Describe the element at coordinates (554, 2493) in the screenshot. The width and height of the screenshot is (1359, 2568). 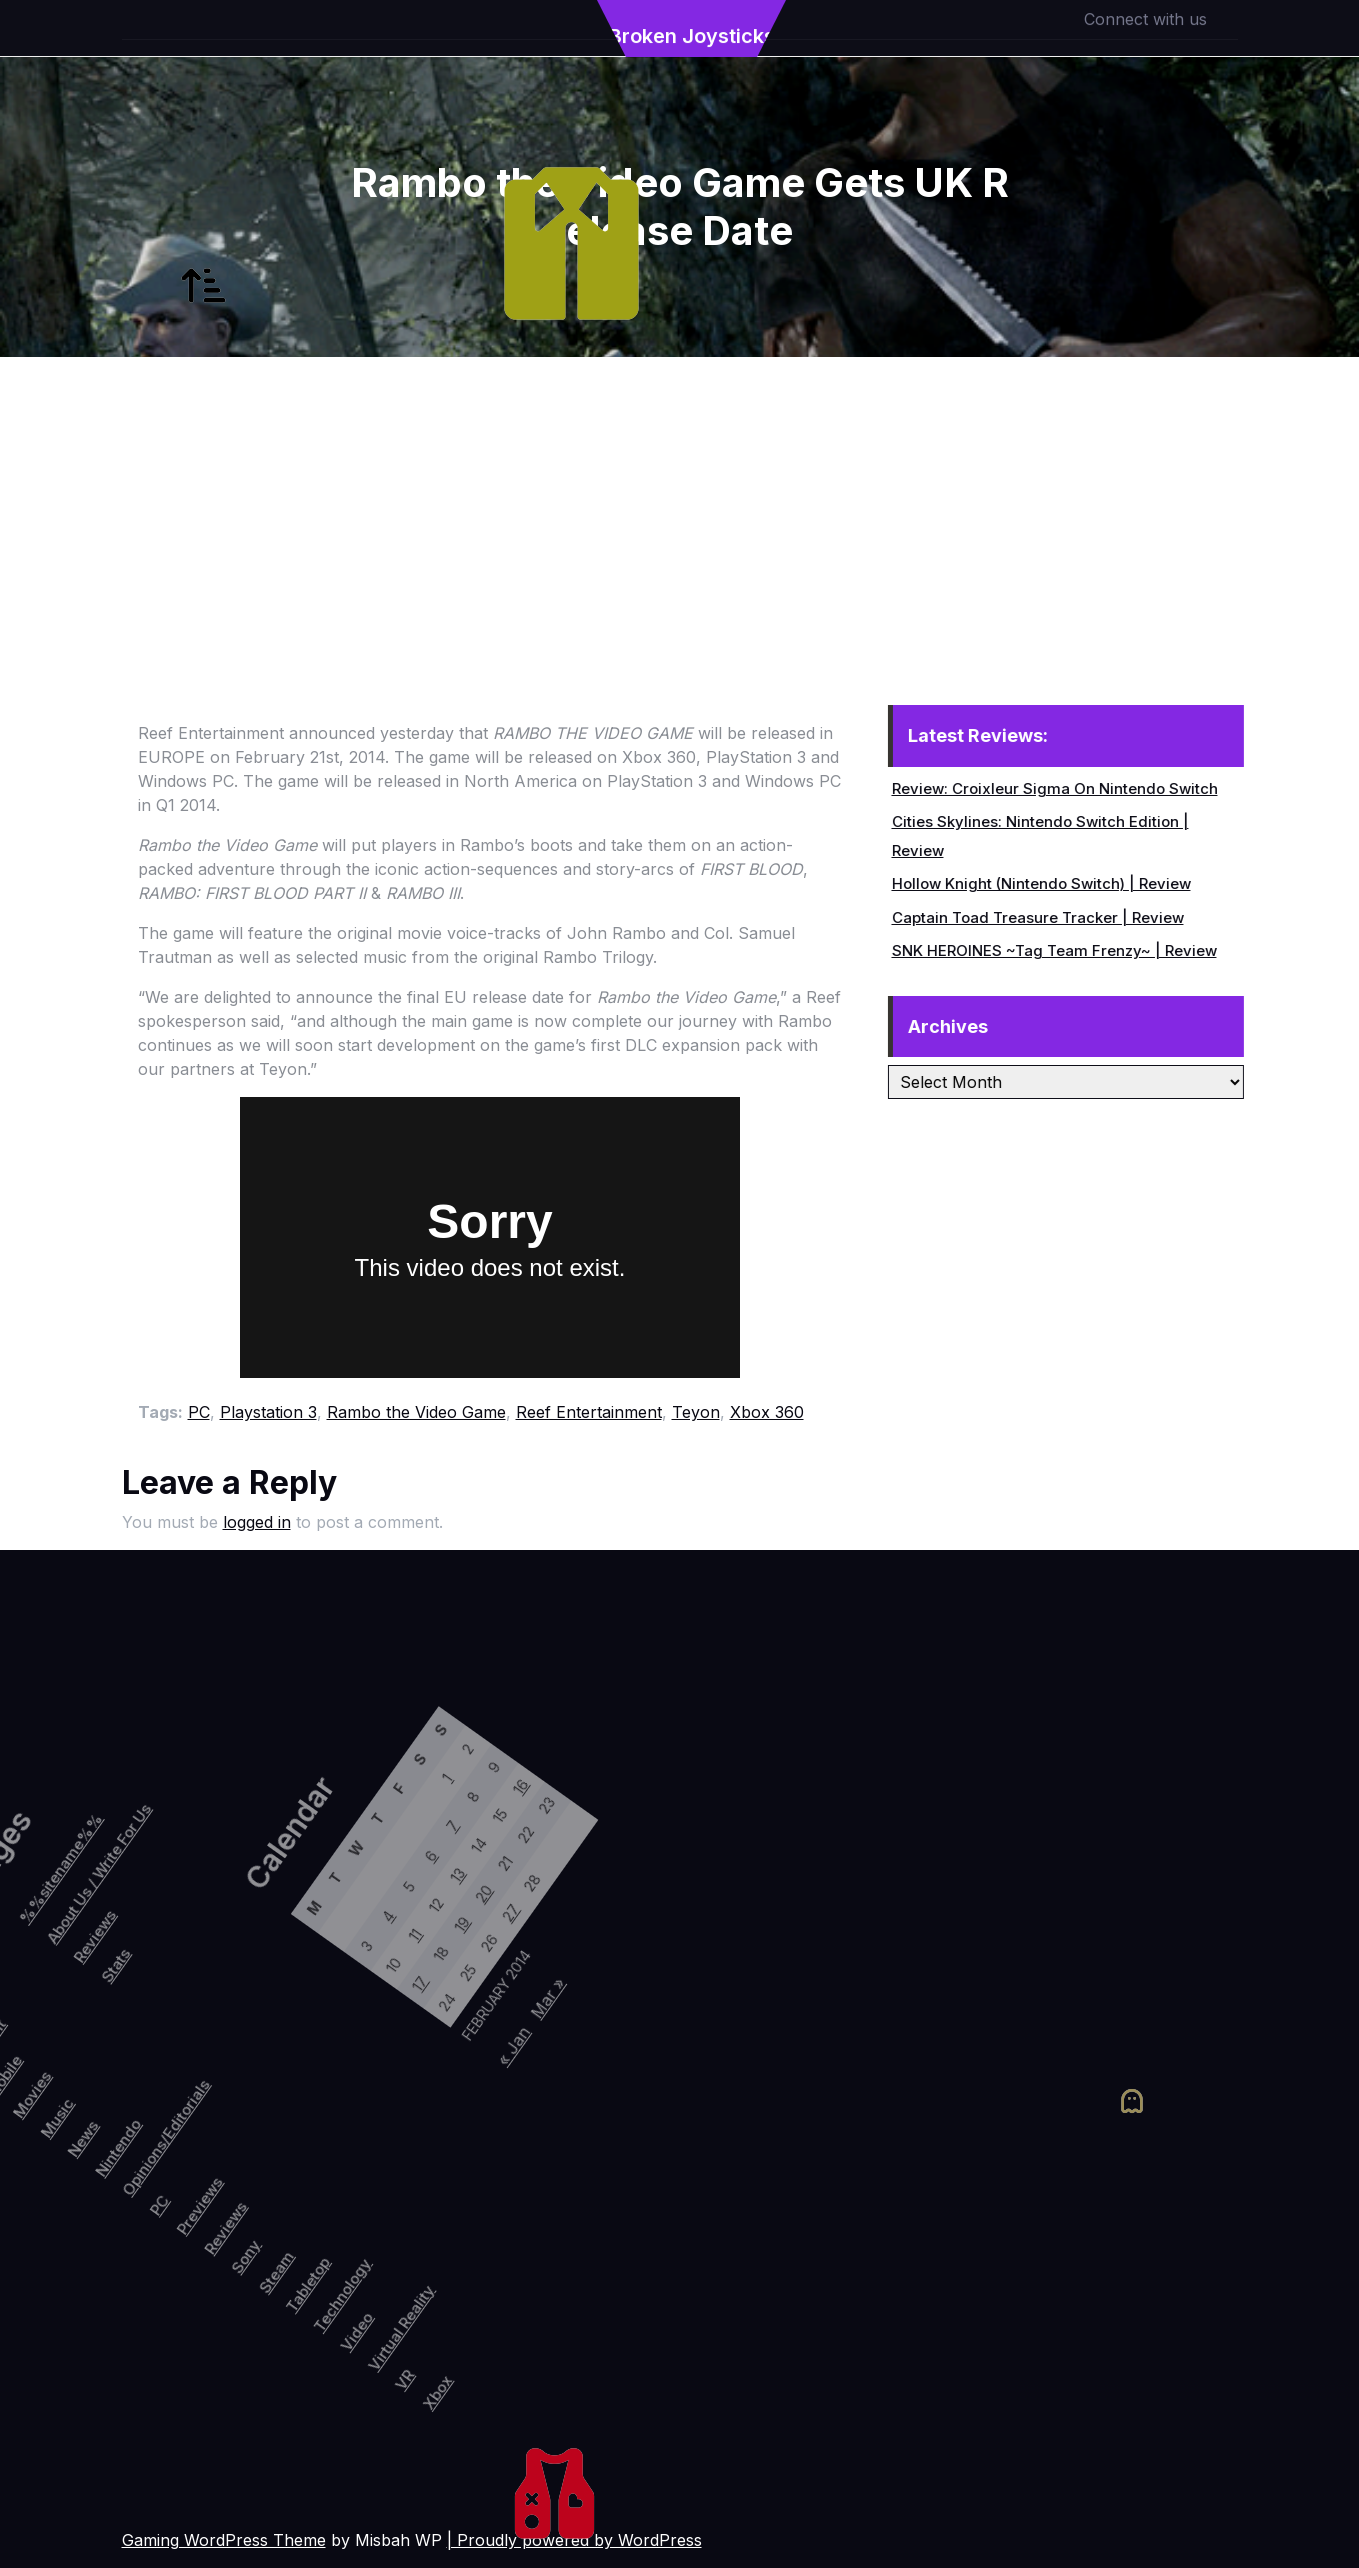
I see `safety vest or protective gear settings` at that location.